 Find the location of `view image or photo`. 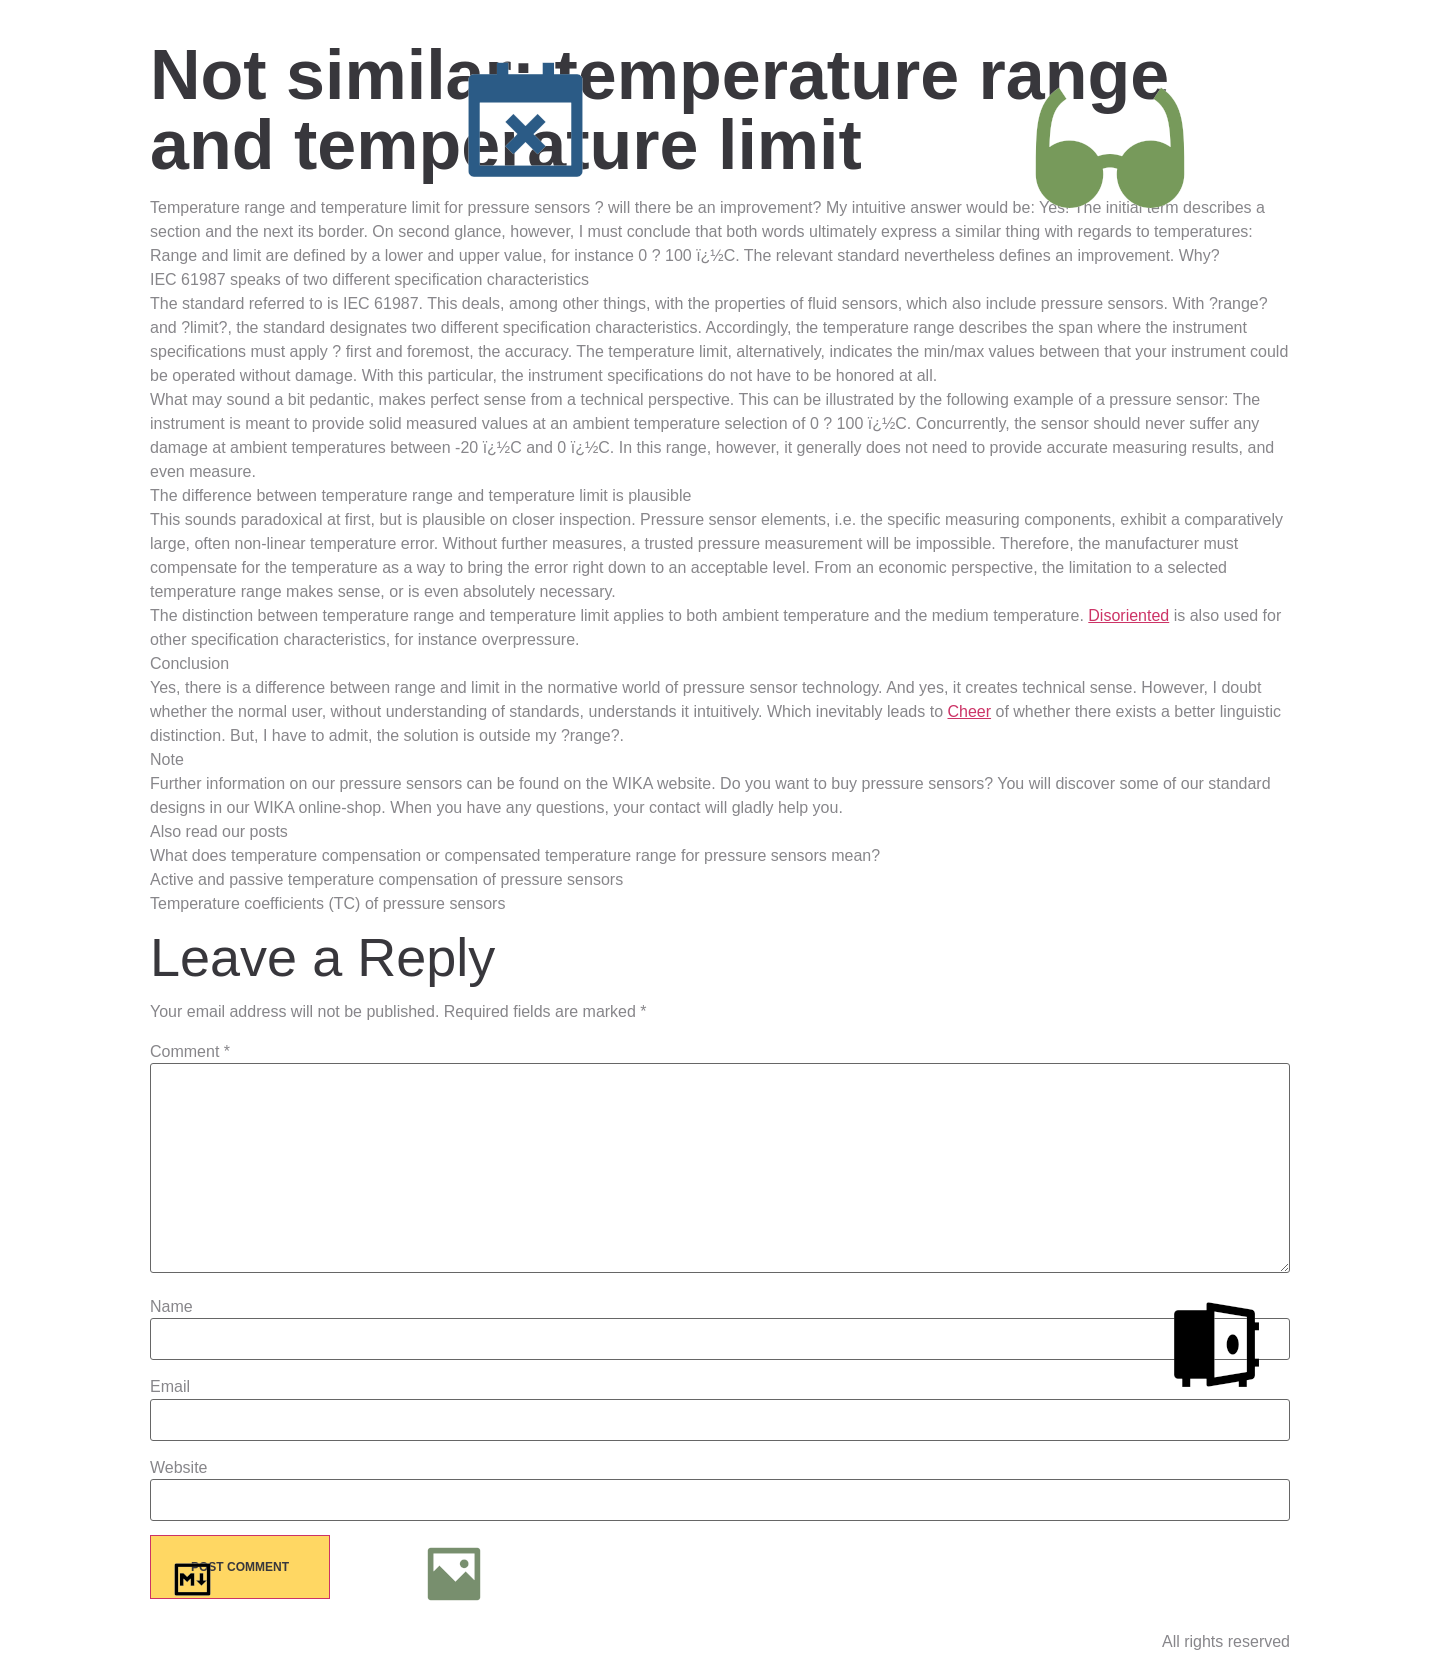

view image or photo is located at coordinates (454, 1574).